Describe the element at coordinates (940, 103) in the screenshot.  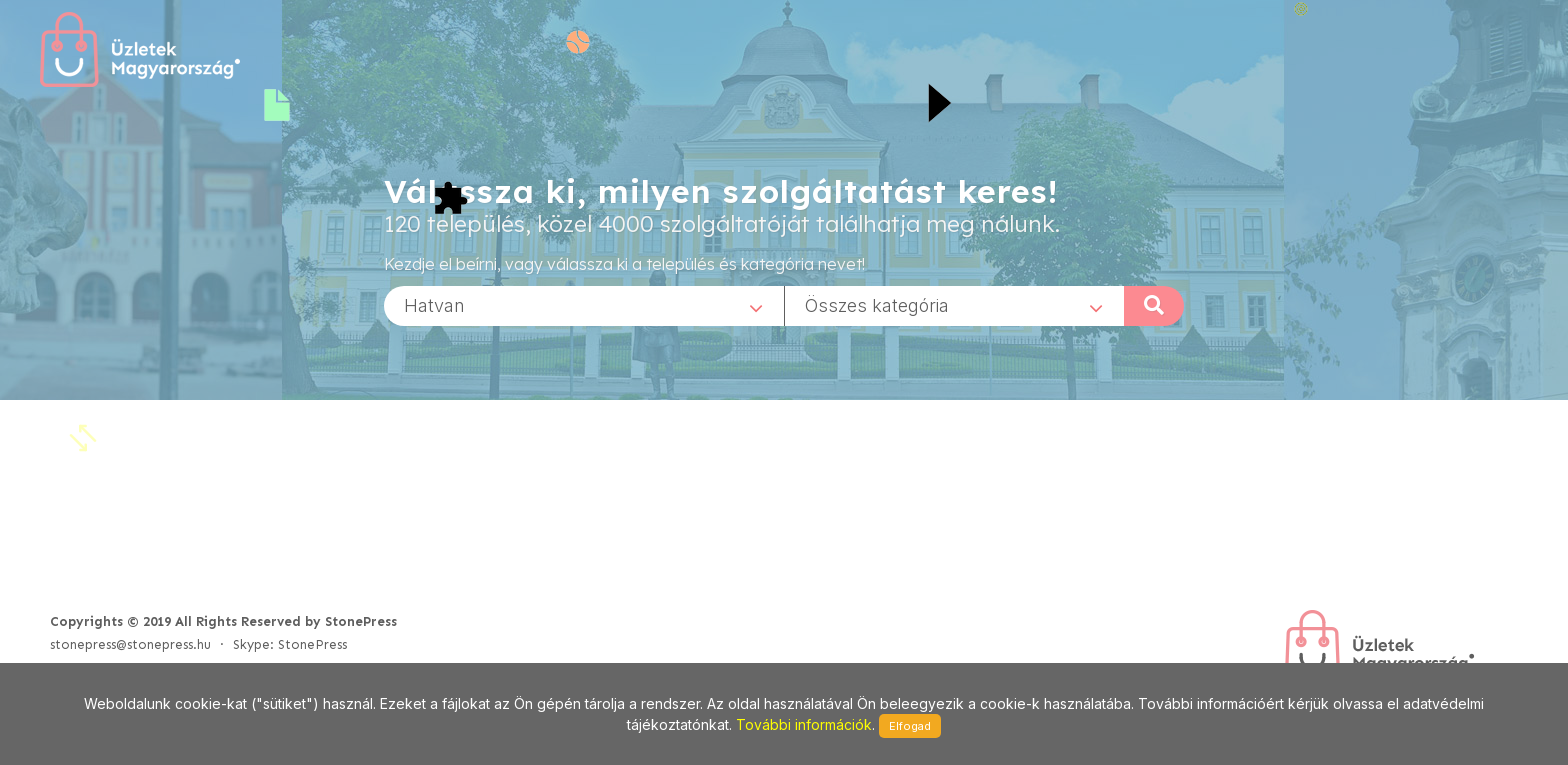
I see `play media or start playback` at that location.